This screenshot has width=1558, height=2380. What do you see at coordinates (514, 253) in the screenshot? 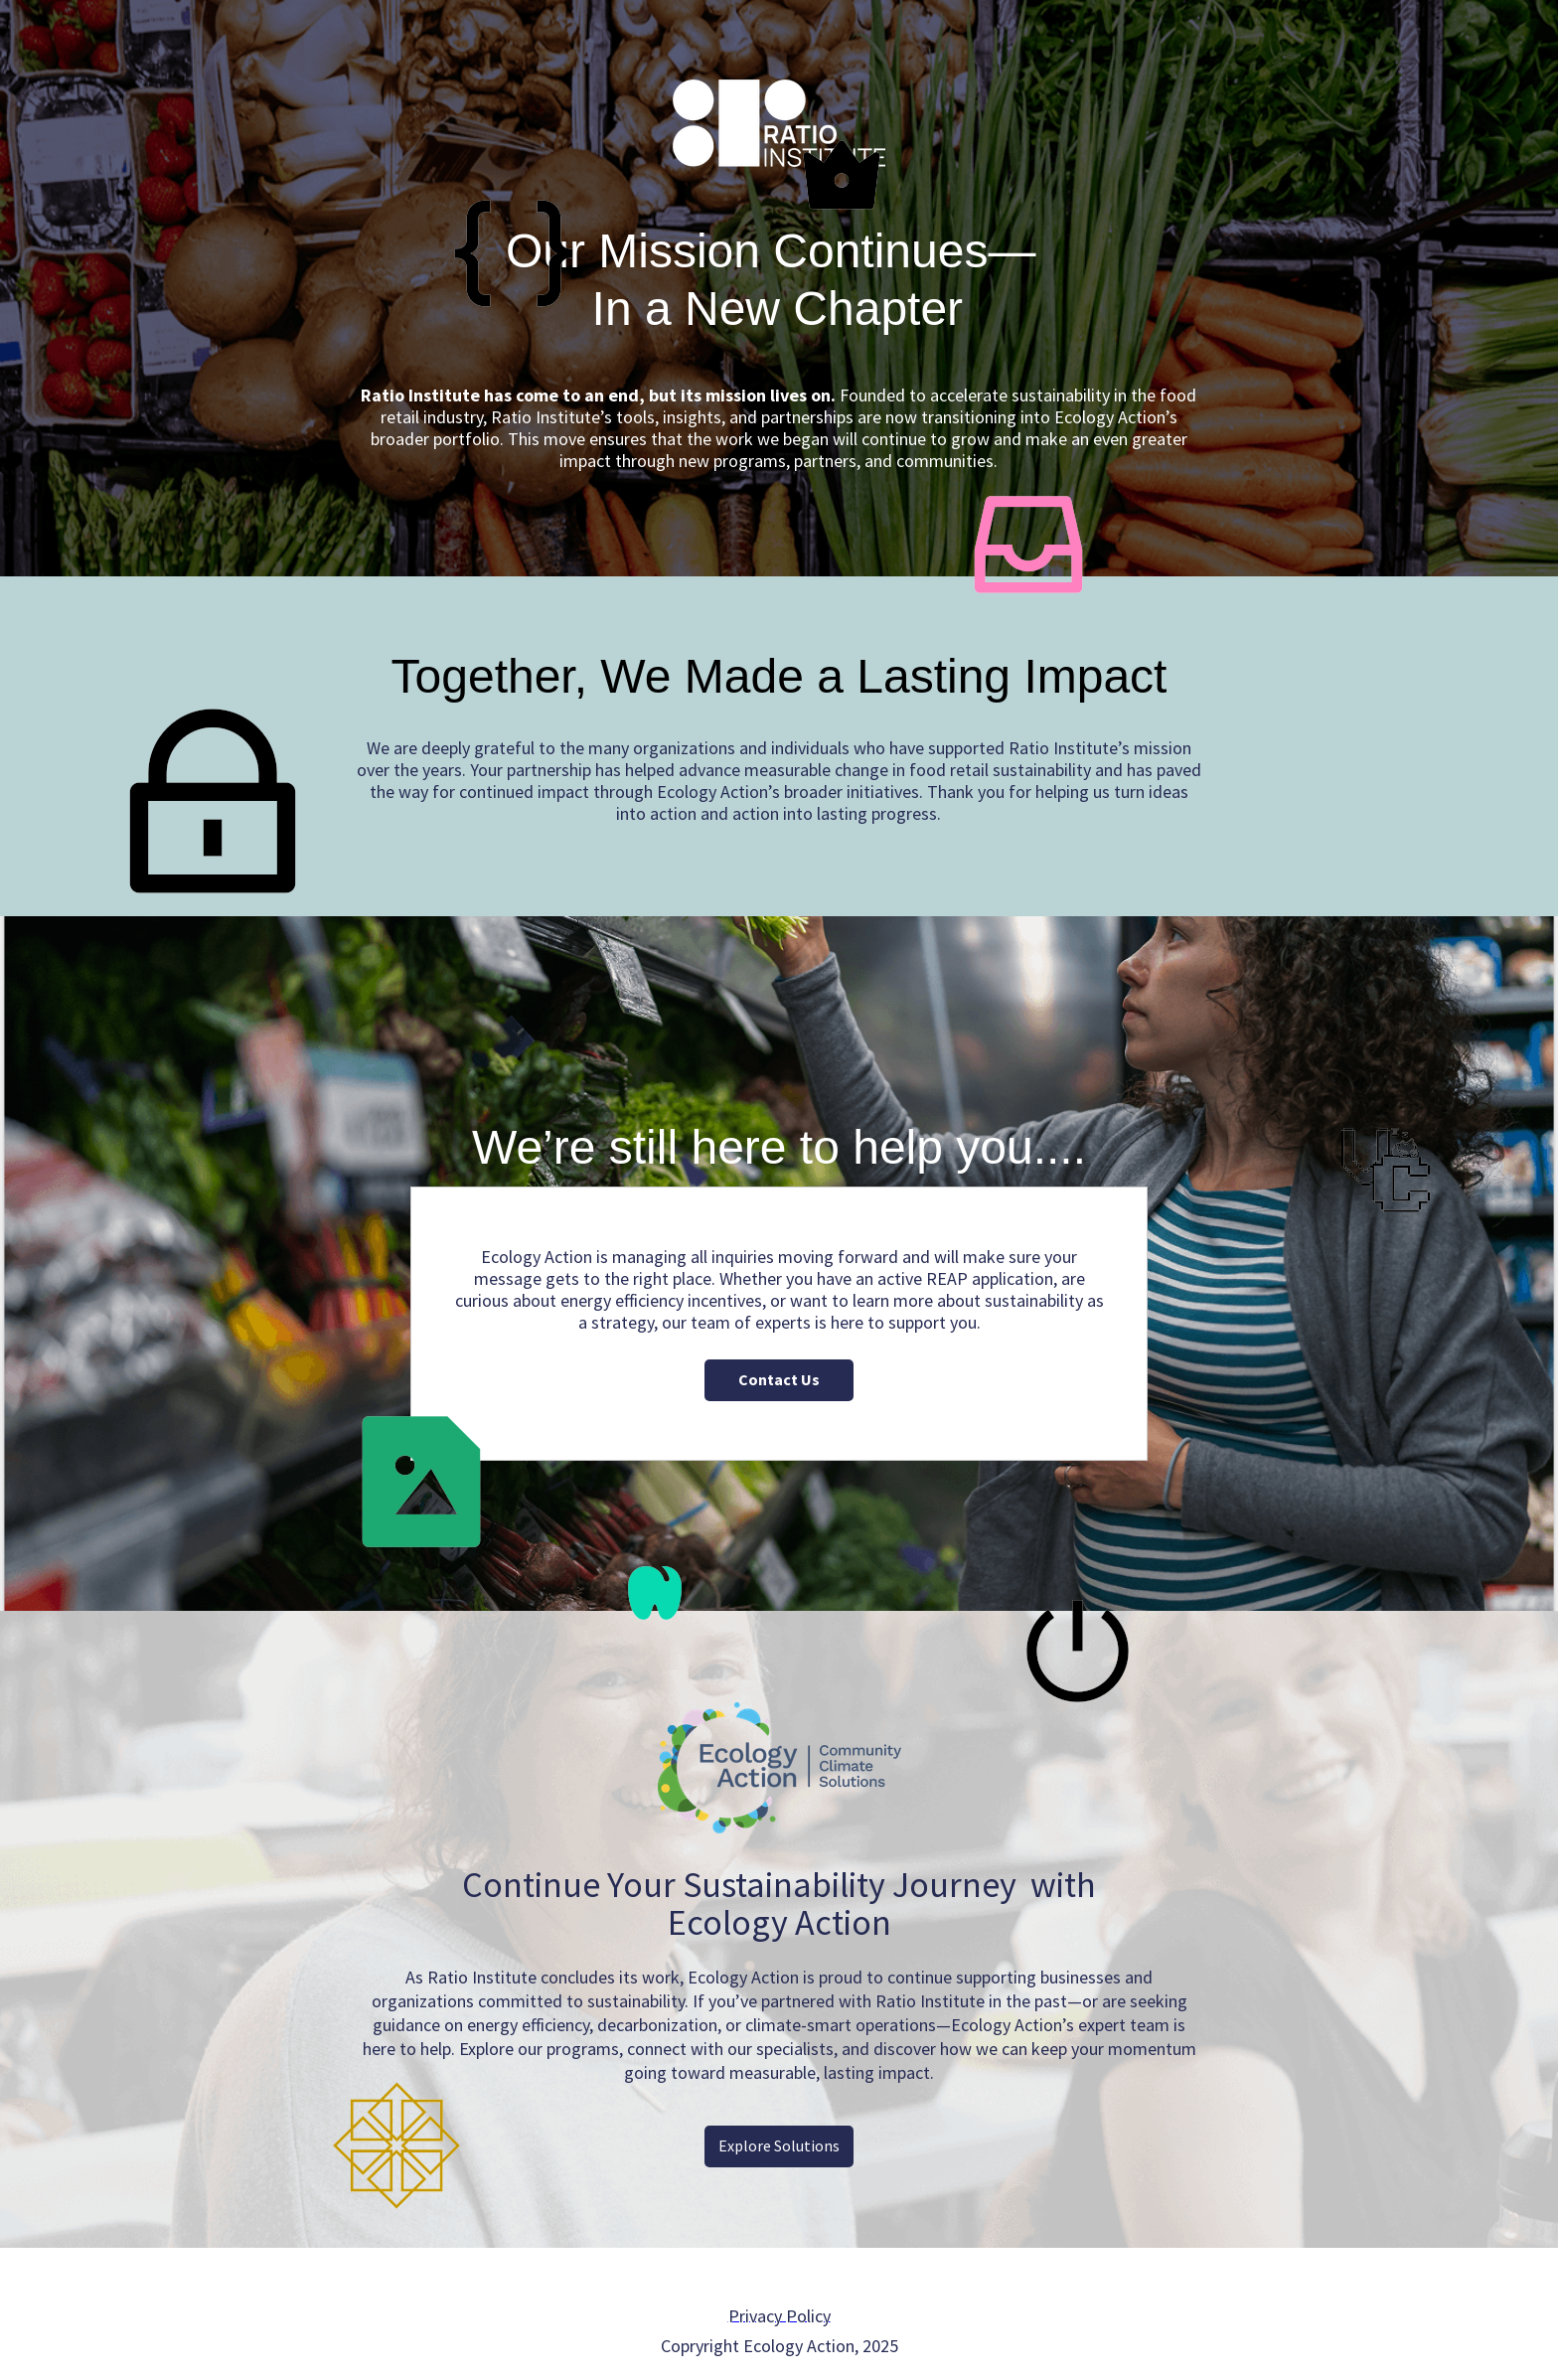
I see `access code editor or development tools` at bounding box center [514, 253].